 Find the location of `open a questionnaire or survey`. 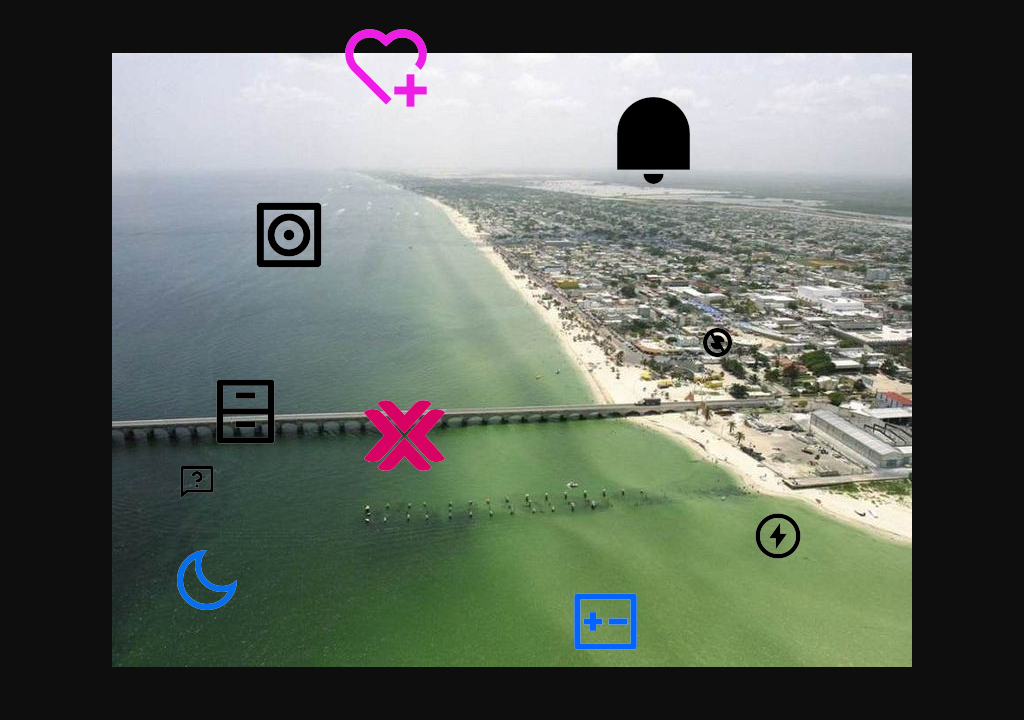

open a questionnaire or survey is located at coordinates (197, 481).